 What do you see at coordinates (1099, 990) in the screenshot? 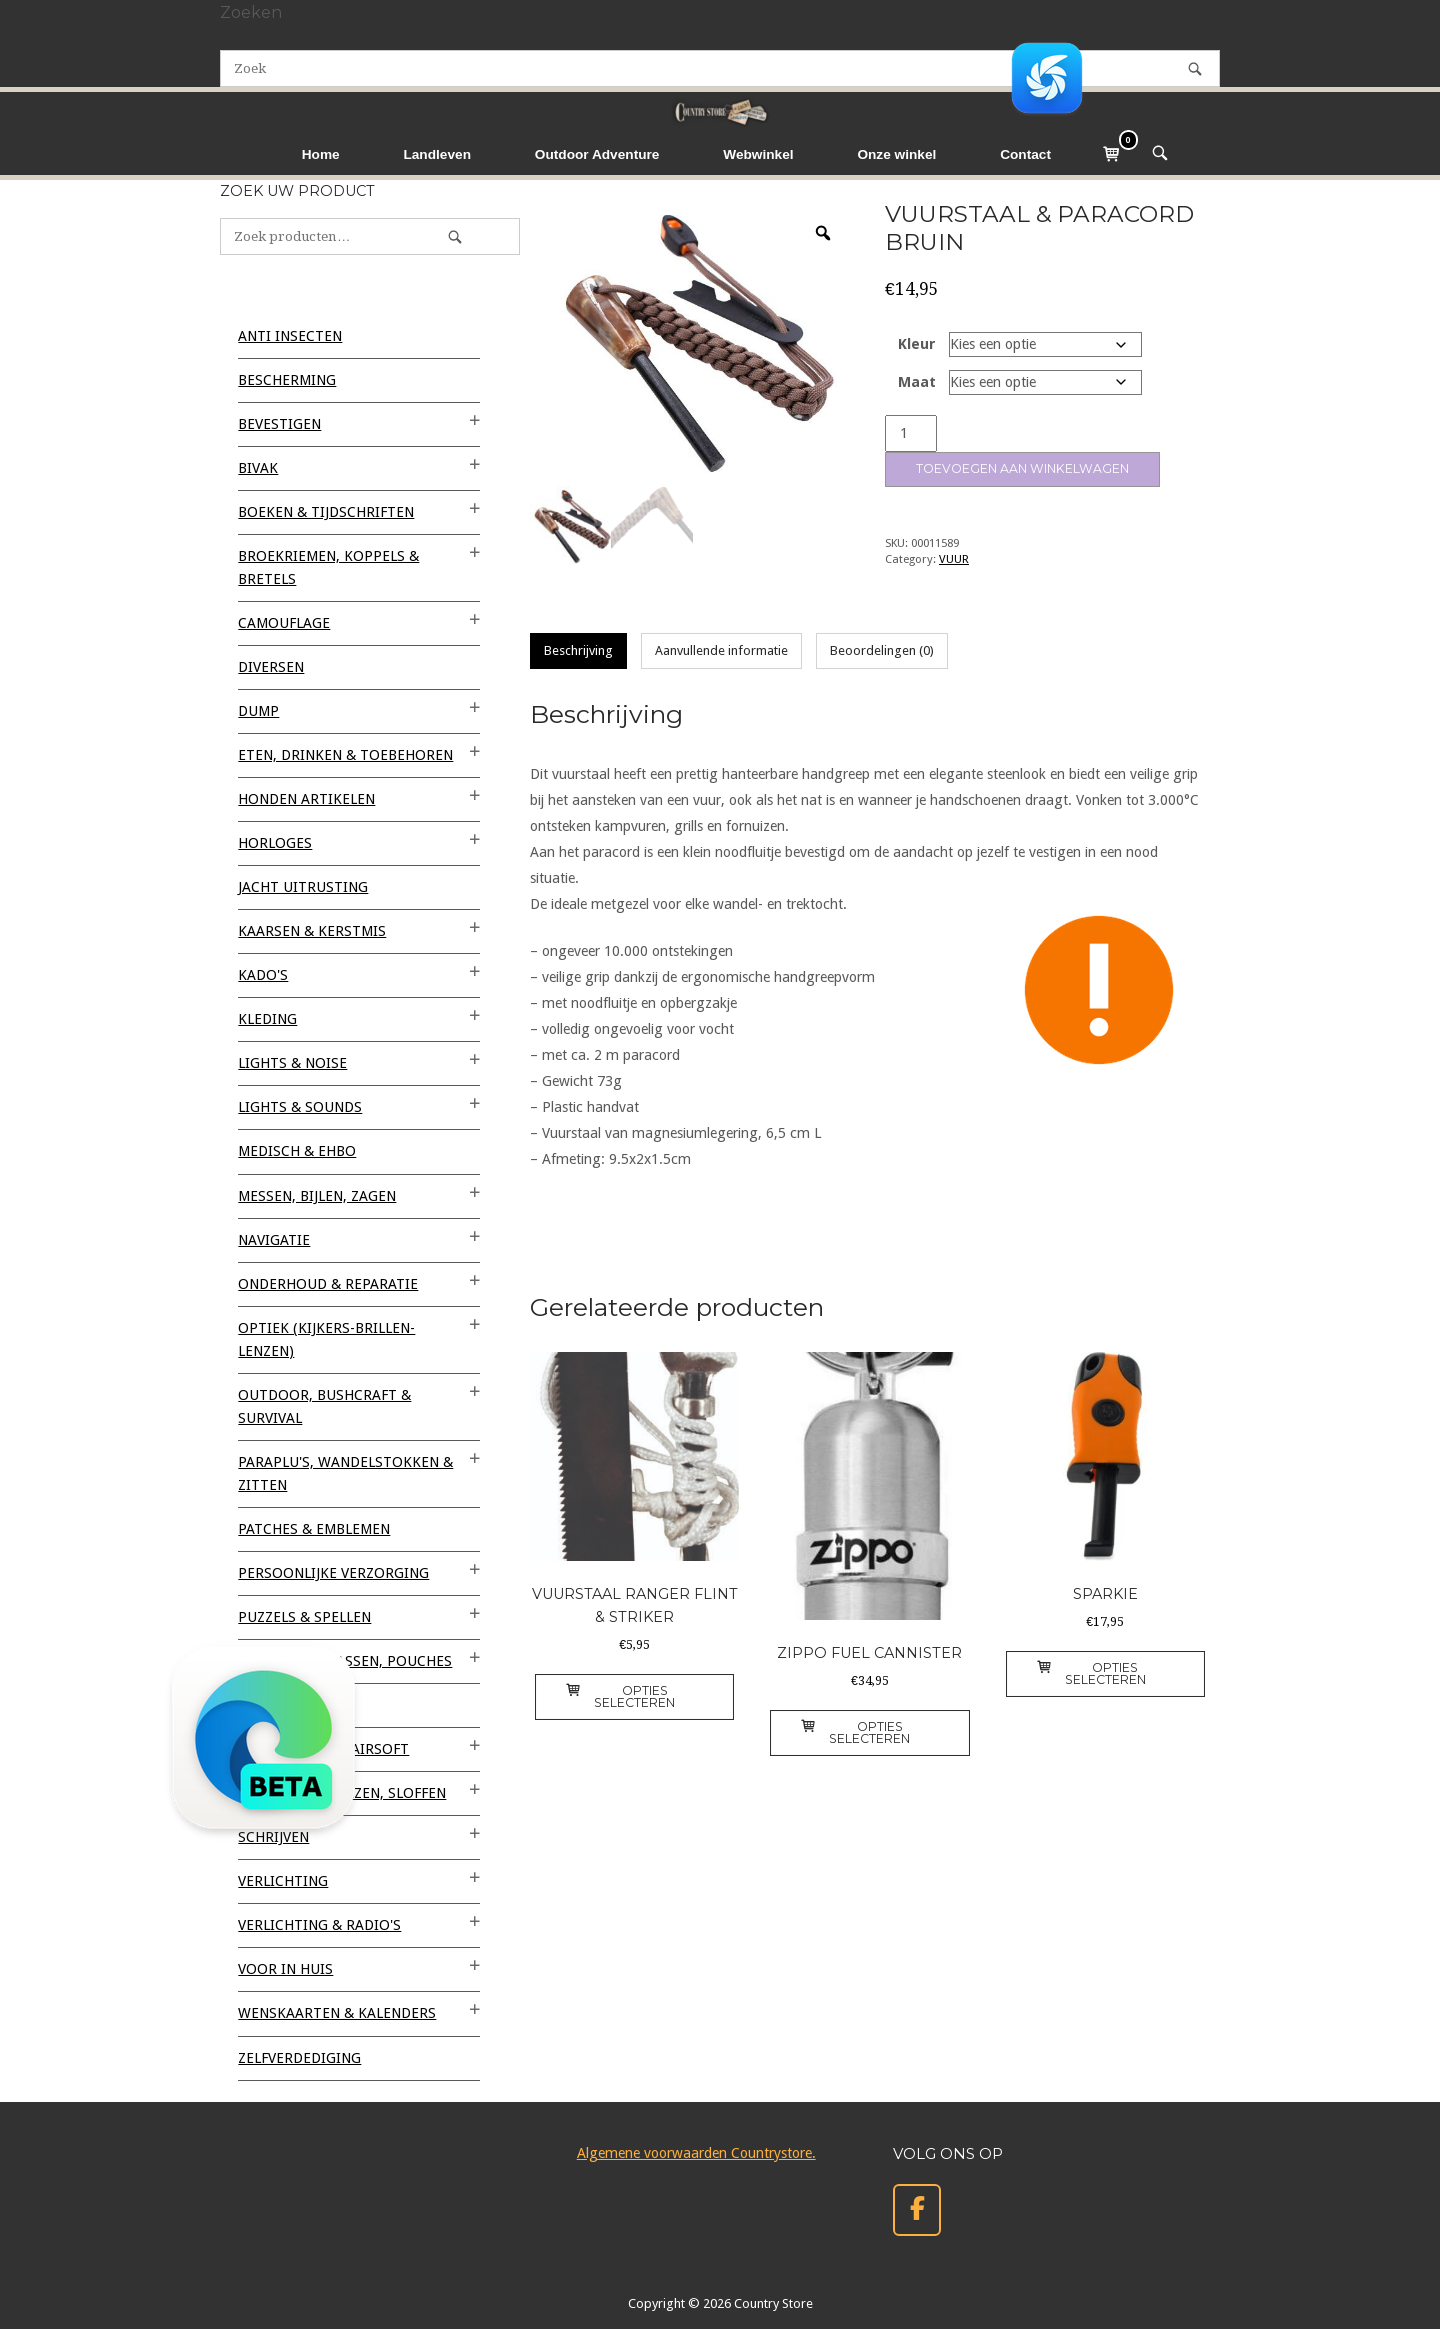
I see `indicates a warning or caution state` at bounding box center [1099, 990].